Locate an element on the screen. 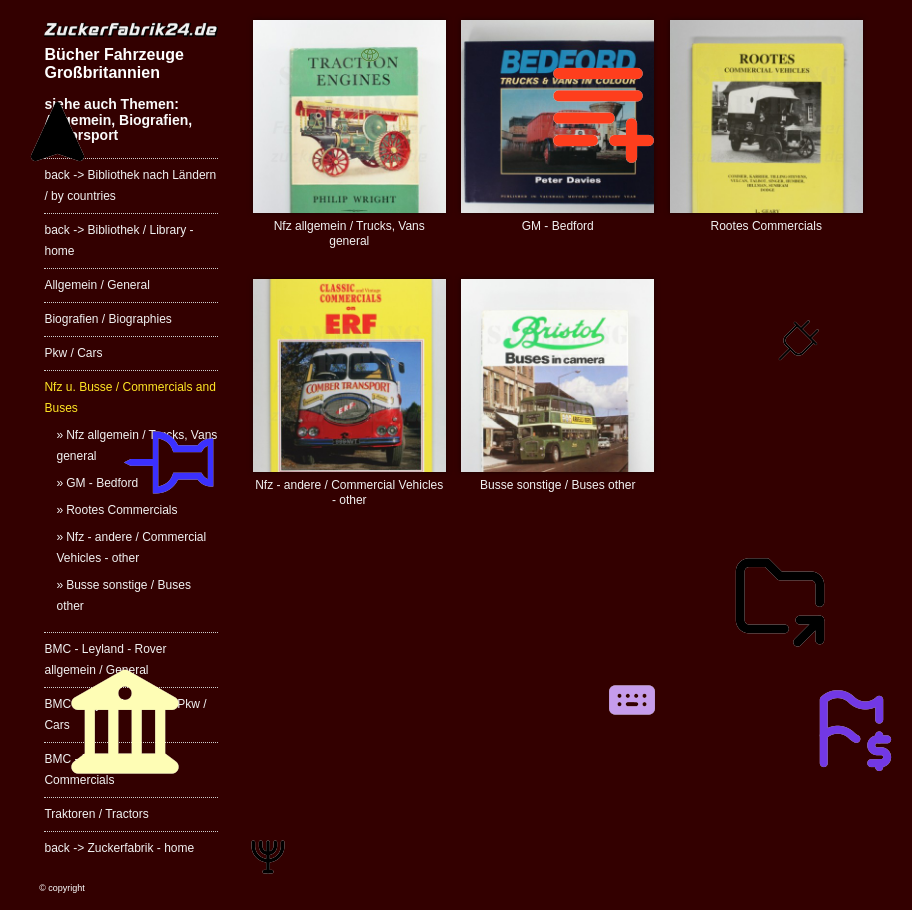 The width and height of the screenshot is (912, 910). Toyota brand logo is located at coordinates (370, 55).